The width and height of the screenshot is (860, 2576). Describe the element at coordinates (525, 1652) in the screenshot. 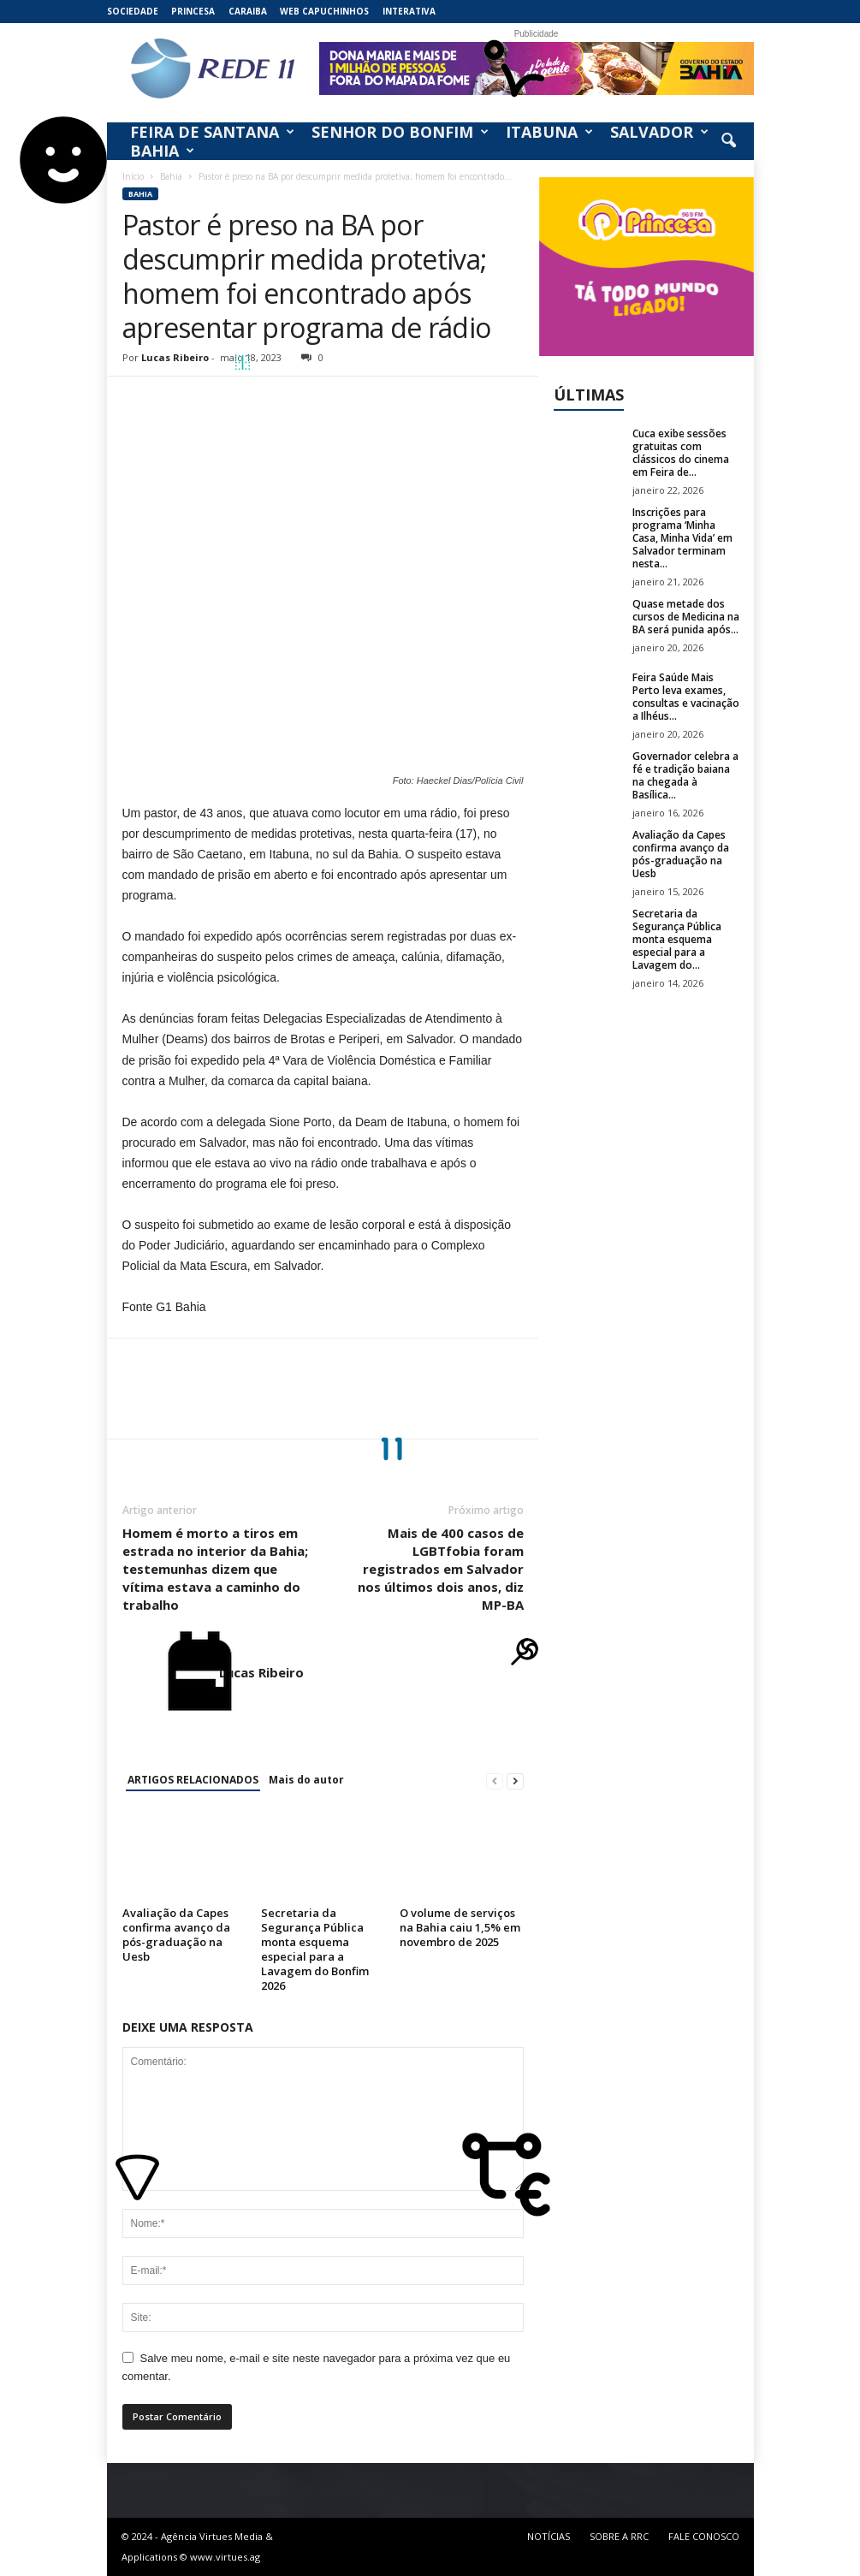

I see `access candy or sweets category` at that location.